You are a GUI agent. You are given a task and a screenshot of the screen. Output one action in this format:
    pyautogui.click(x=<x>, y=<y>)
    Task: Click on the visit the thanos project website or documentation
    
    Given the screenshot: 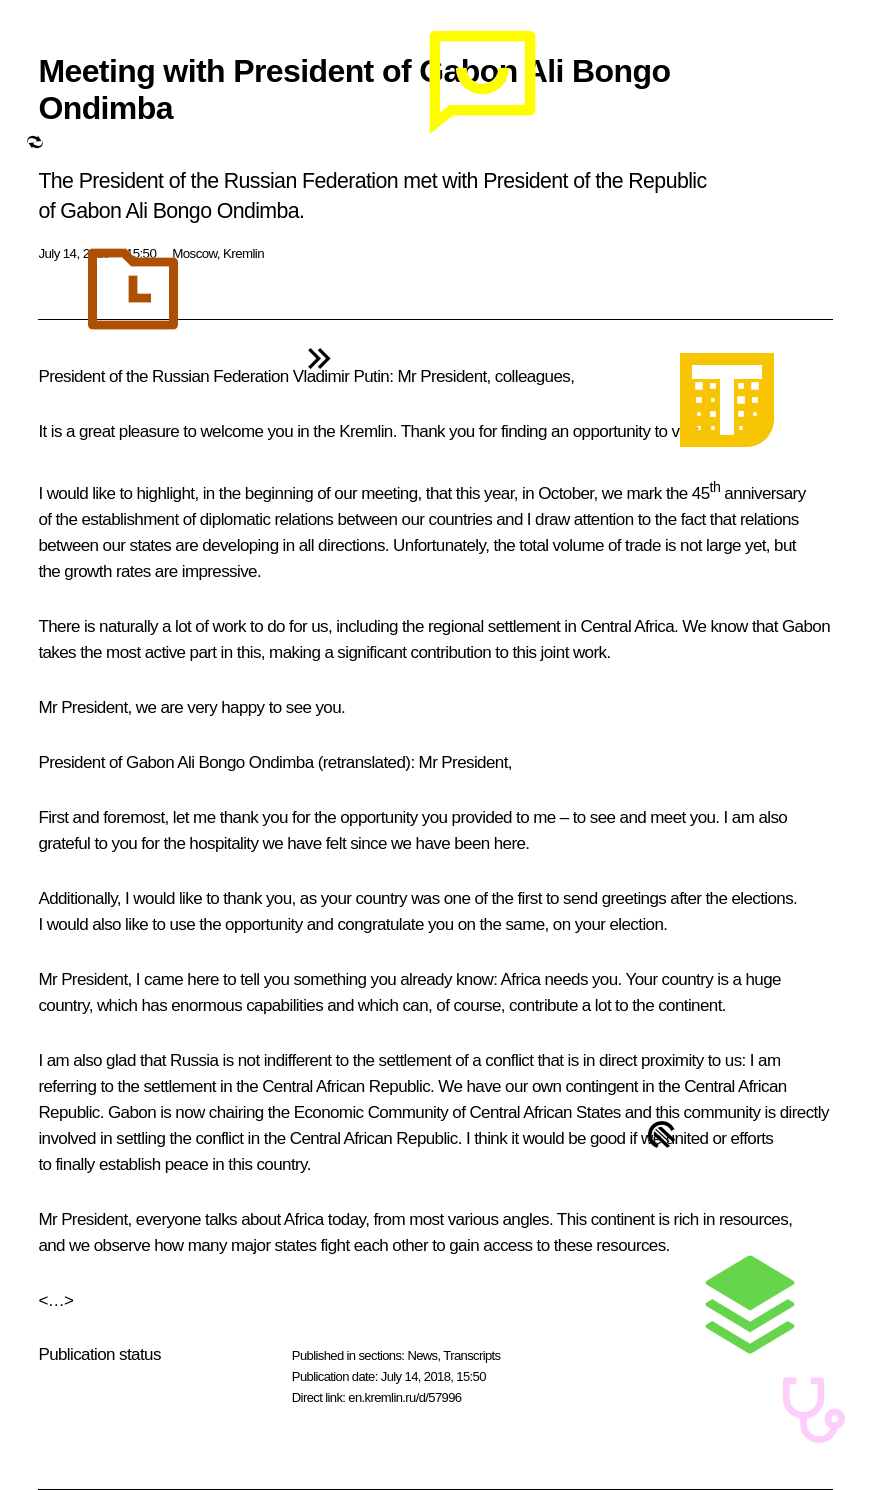 What is the action you would take?
    pyautogui.click(x=727, y=400)
    